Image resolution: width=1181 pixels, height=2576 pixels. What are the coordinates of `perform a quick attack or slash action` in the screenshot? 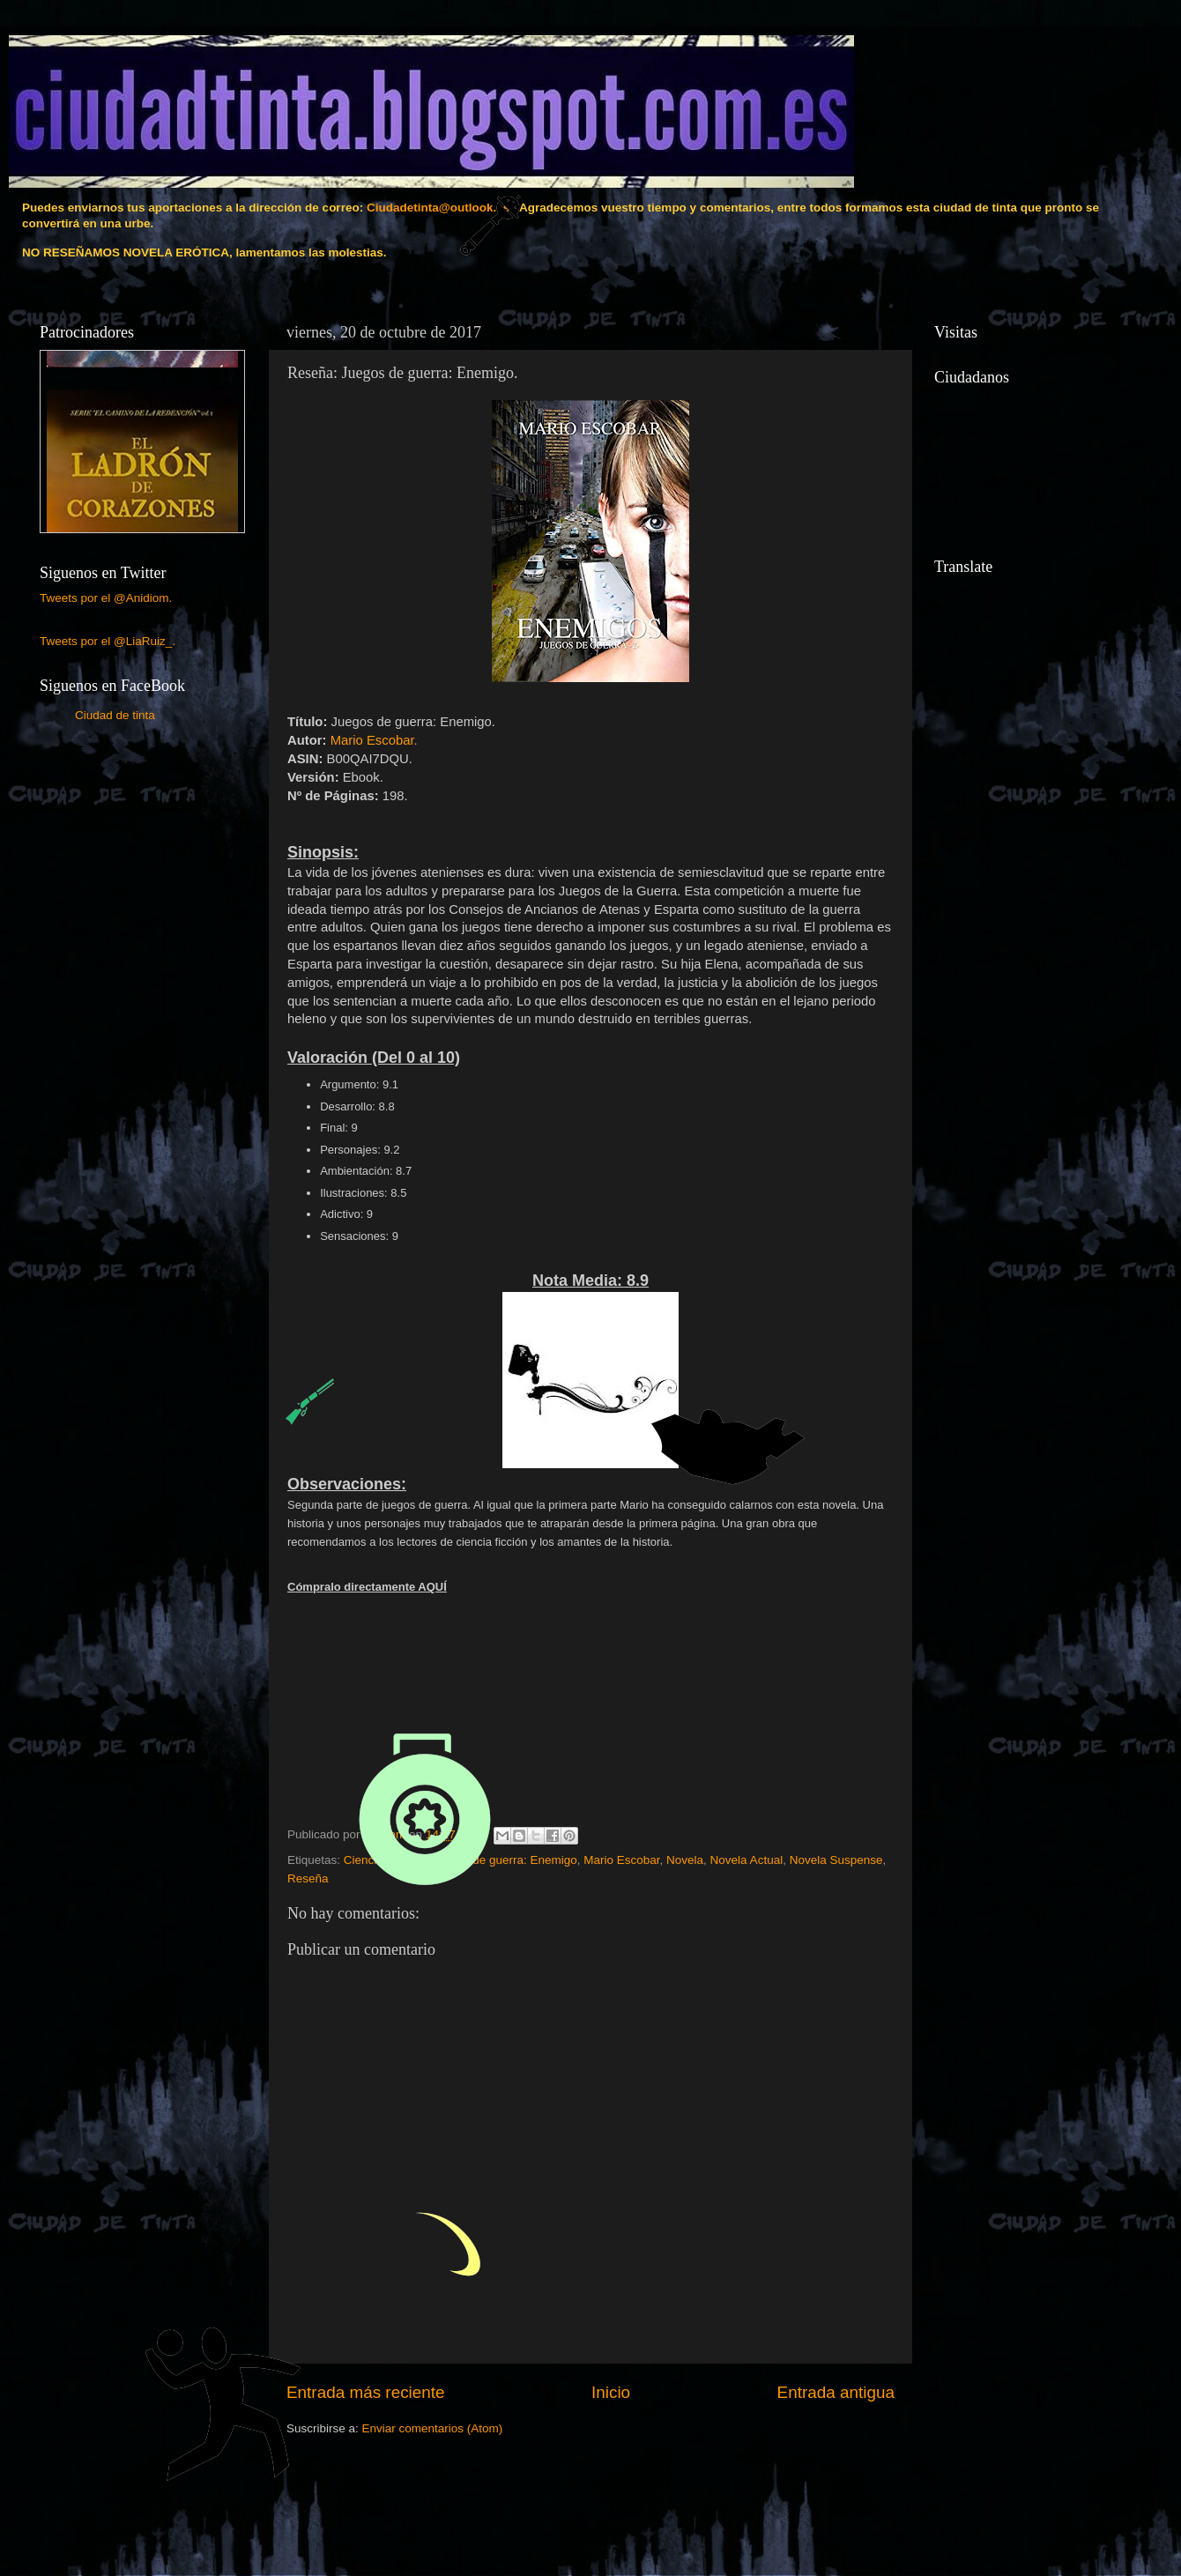 It's located at (448, 2245).